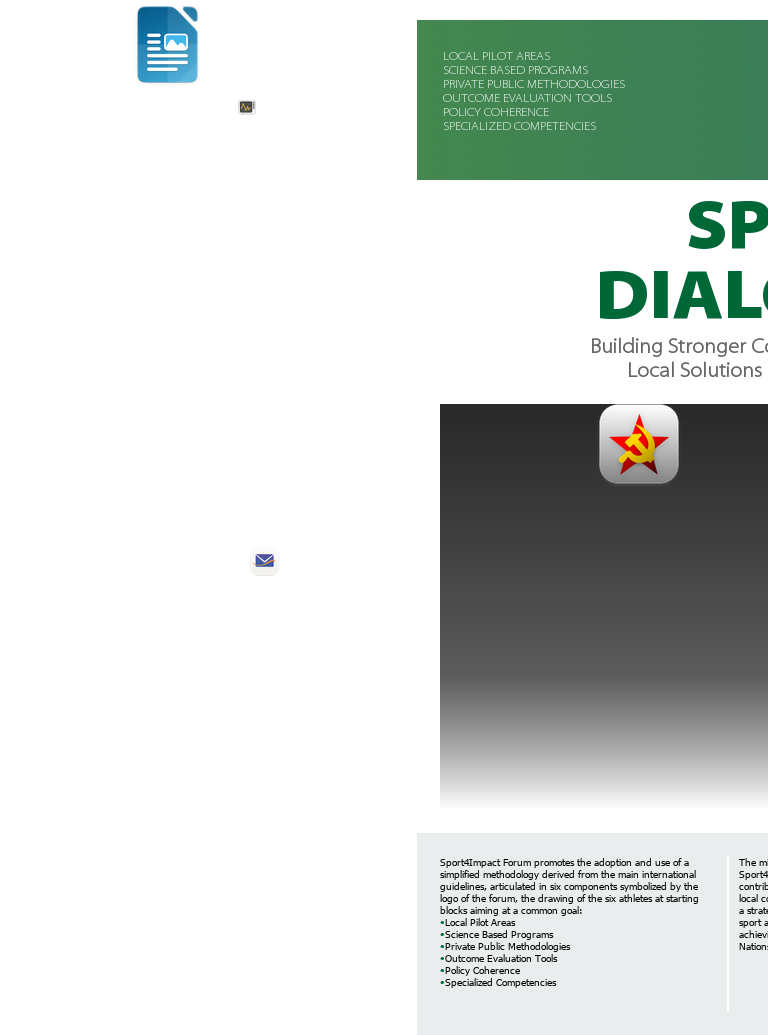  Describe the element at coordinates (639, 444) in the screenshot. I see `launch openra game application` at that location.